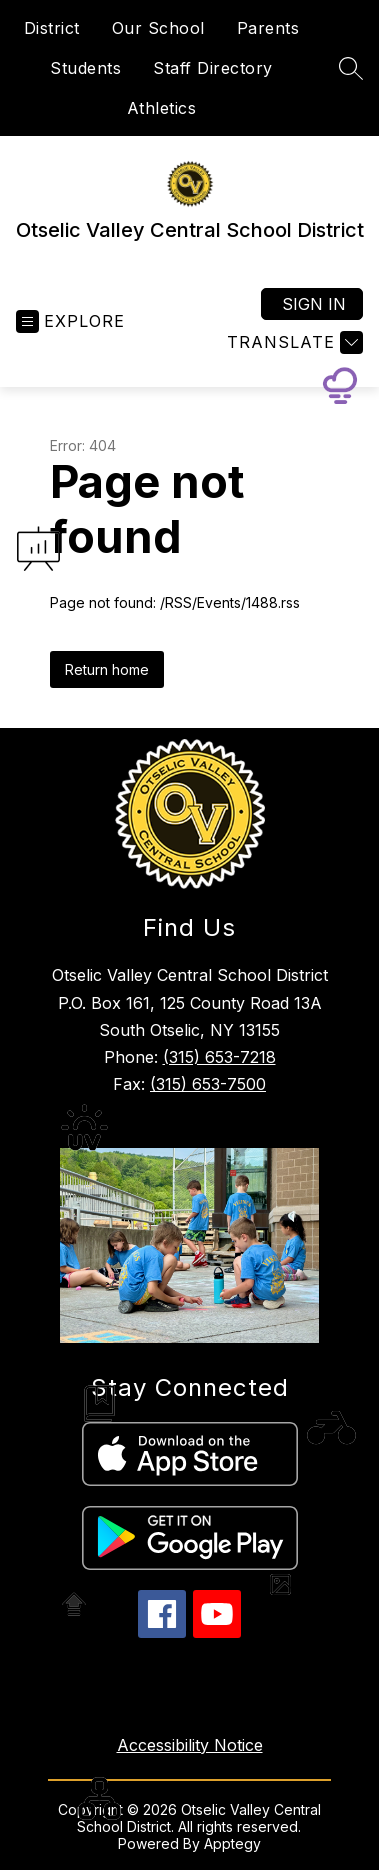 This screenshot has height=1870, width=379. What do you see at coordinates (99, 1798) in the screenshot?
I see `view site structure or hierarchy` at bounding box center [99, 1798].